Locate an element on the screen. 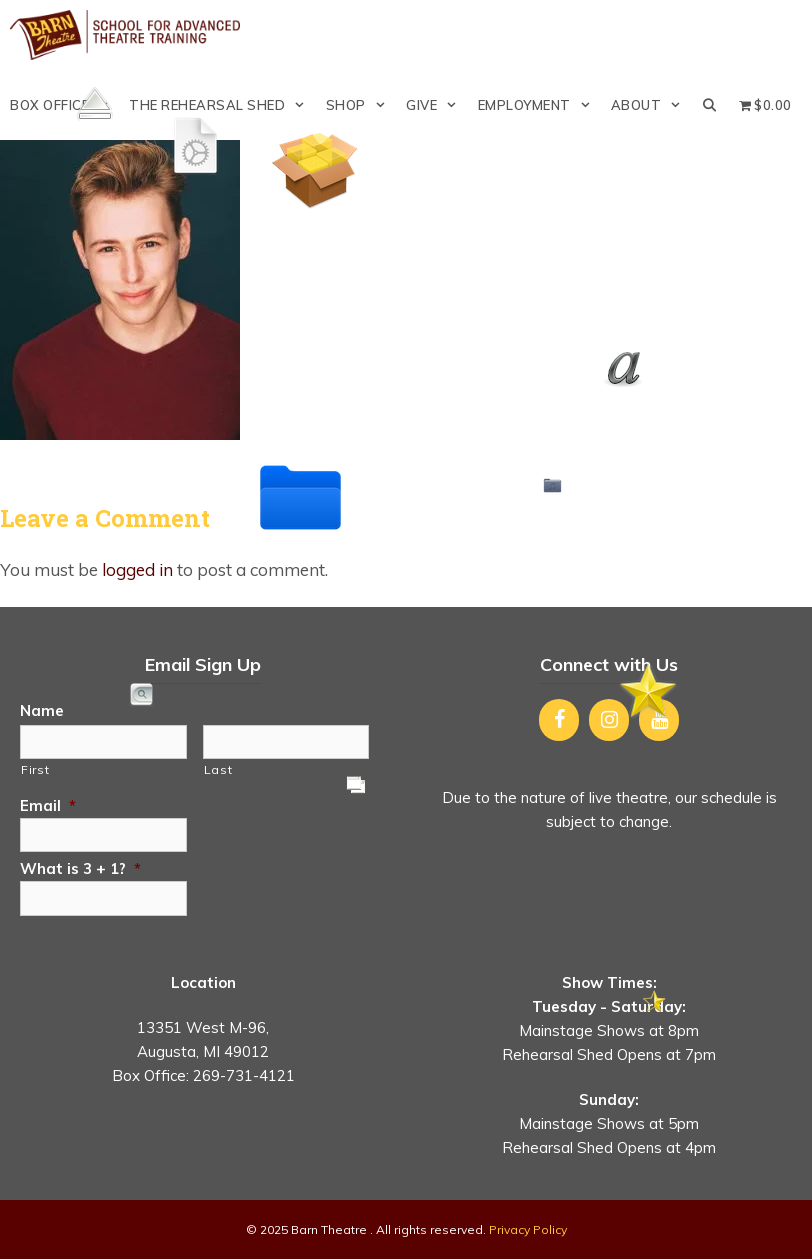 The image size is (812, 1259). open folder containing files or documents is located at coordinates (300, 497).